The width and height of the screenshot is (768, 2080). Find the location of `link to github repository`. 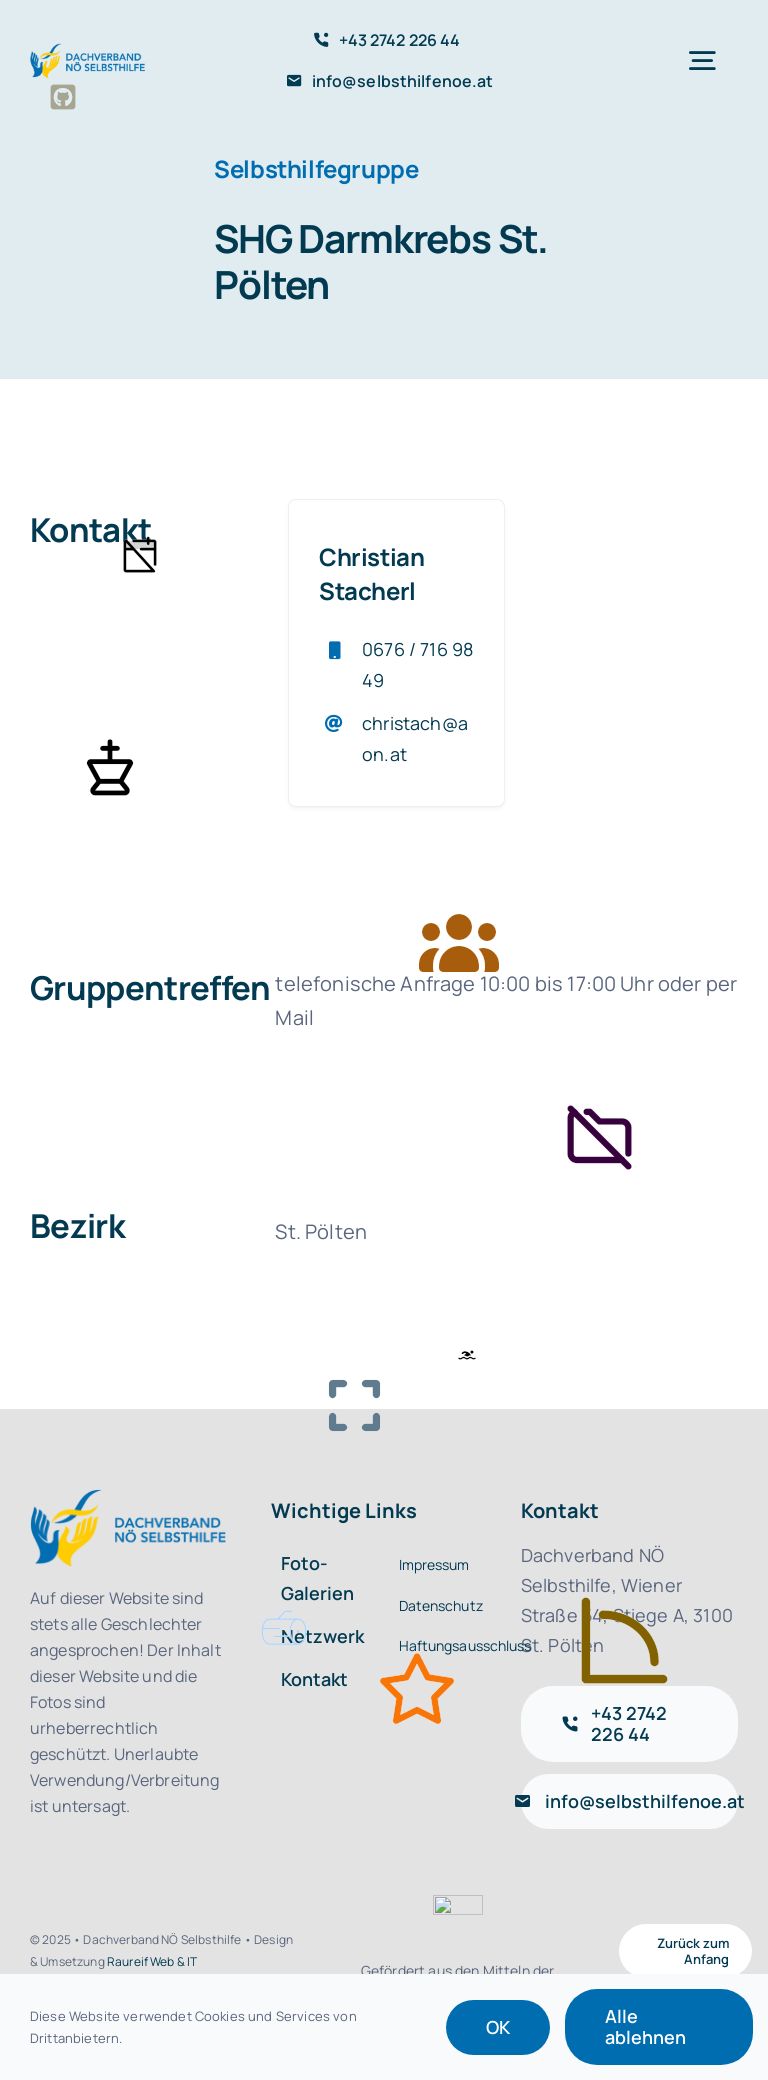

link to github repository is located at coordinates (63, 97).